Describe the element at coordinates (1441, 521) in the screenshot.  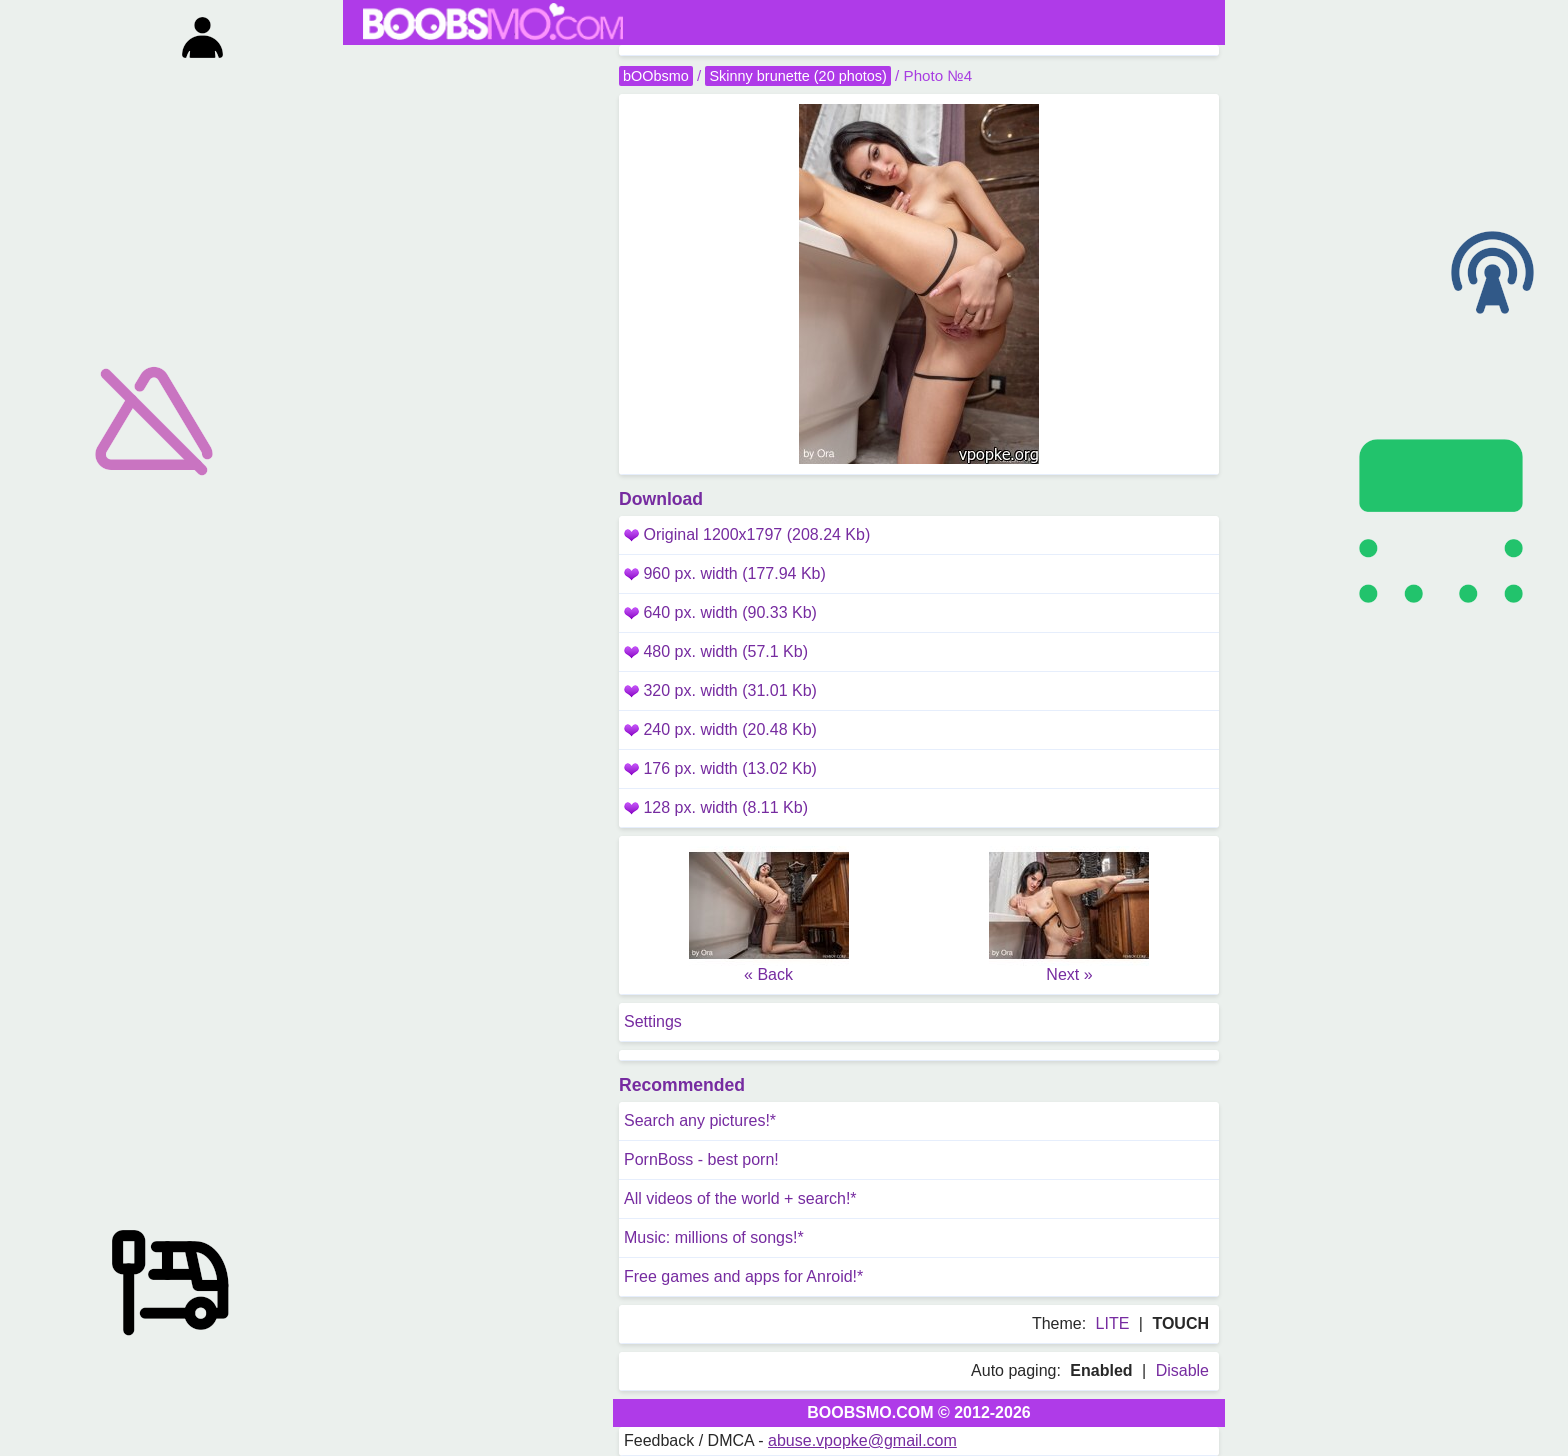
I see `align content to the top of a container` at that location.